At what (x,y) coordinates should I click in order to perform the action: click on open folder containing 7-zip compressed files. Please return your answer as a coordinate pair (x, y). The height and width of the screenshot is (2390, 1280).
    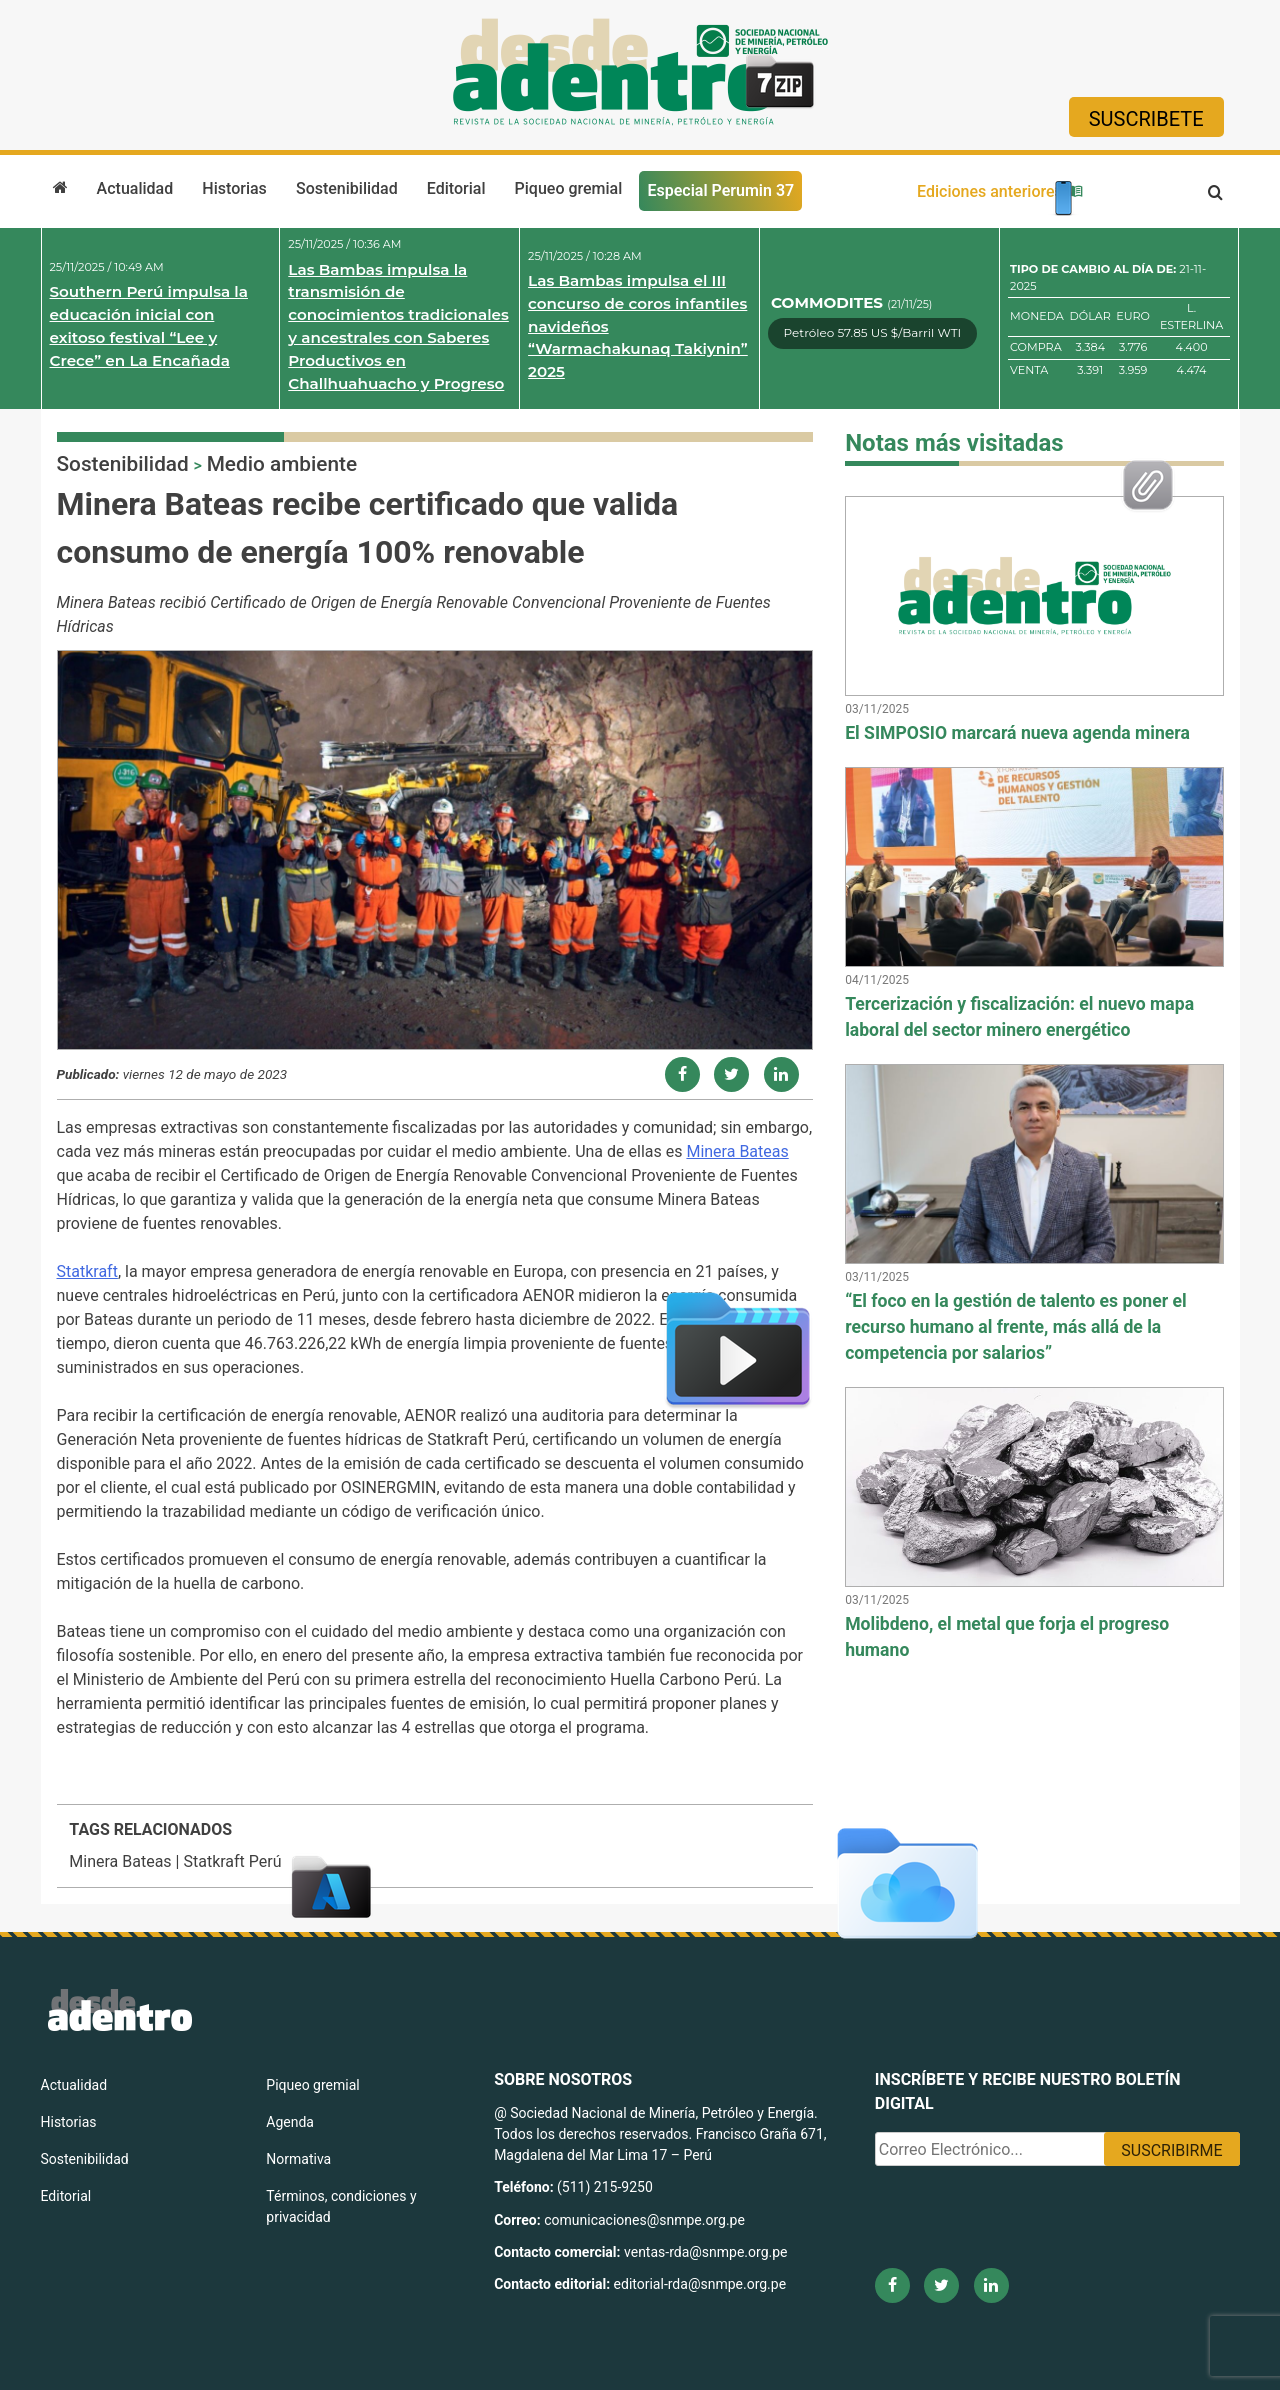
    Looking at the image, I should click on (779, 82).